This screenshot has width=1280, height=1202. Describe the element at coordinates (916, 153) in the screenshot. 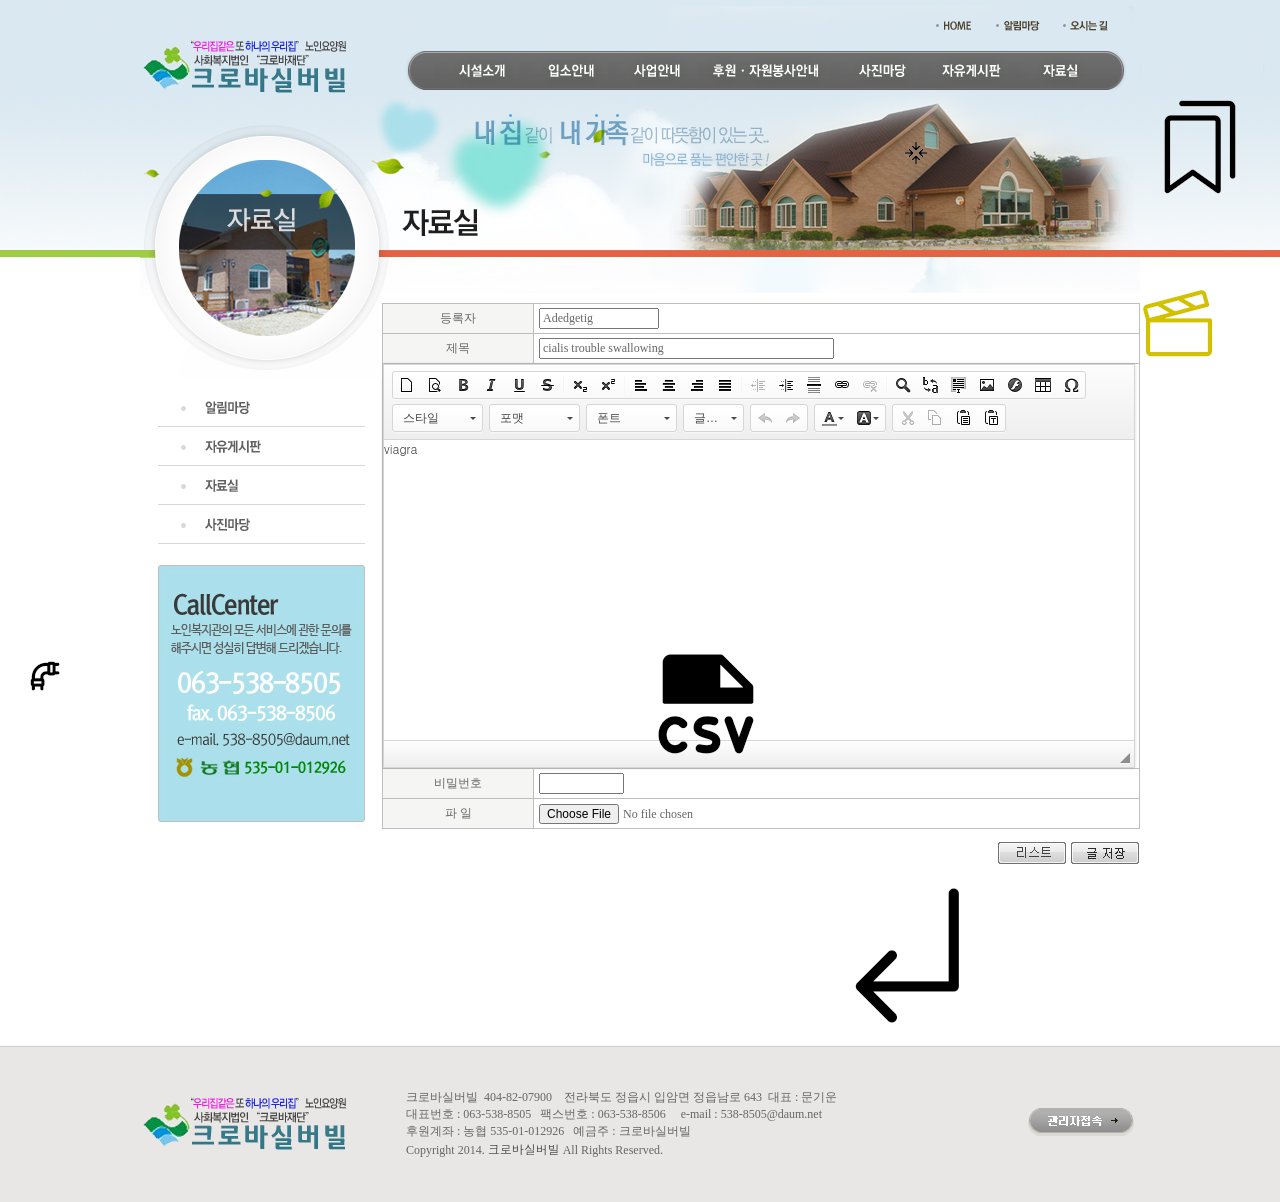

I see `collapse or minimize content from all sides` at that location.